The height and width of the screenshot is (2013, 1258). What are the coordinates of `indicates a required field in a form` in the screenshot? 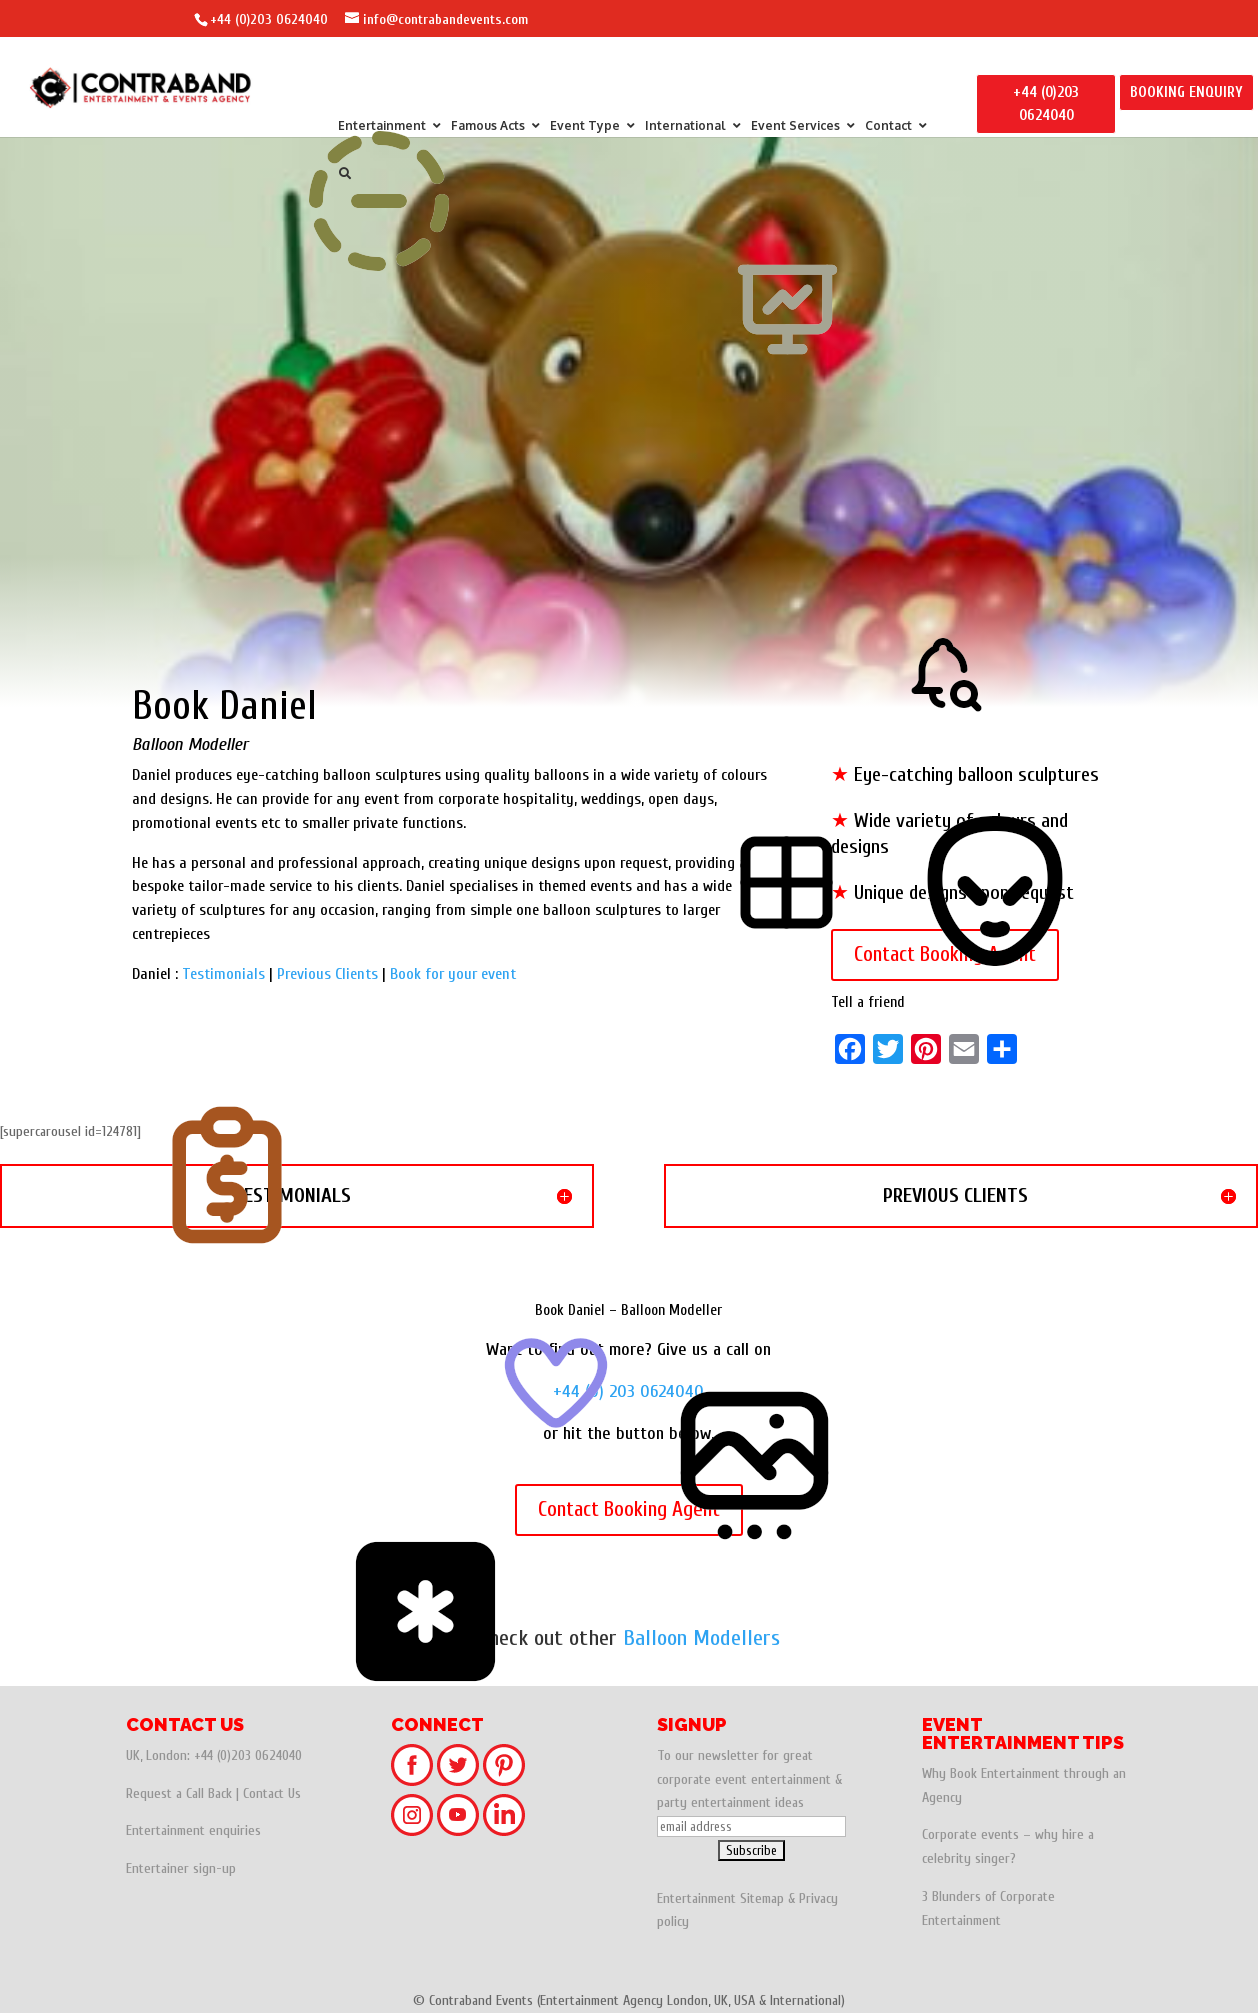 It's located at (425, 1611).